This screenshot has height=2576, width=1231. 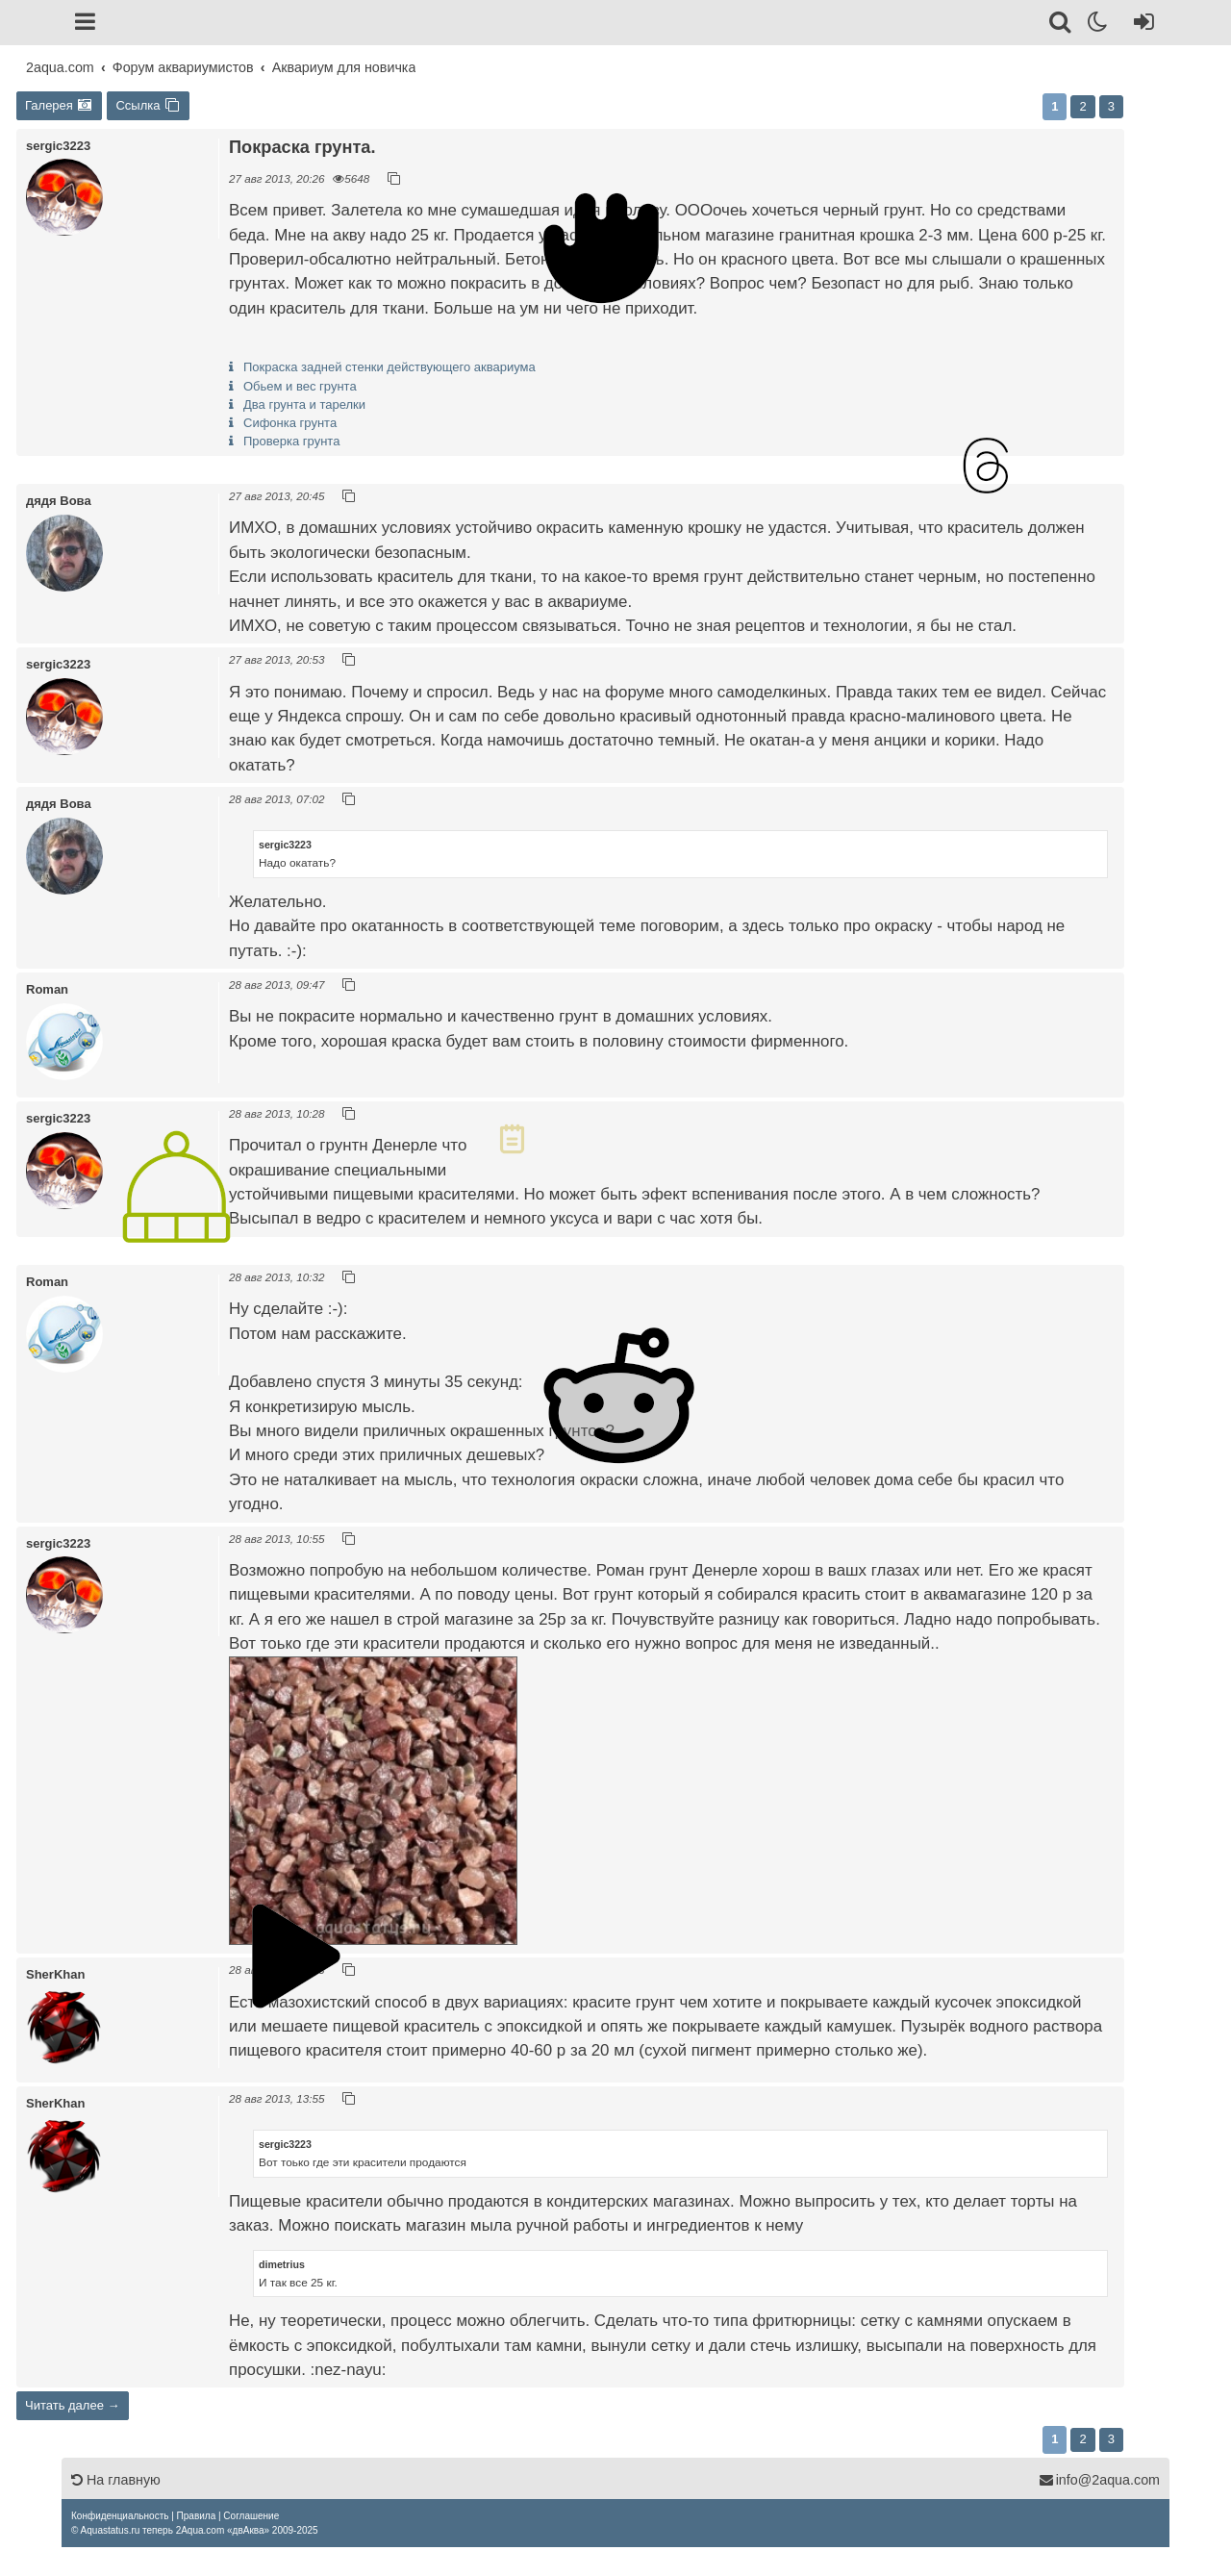 What do you see at coordinates (284, 1956) in the screenshot?
I see `start or resume media playback` at bounding box center [284, 1956].